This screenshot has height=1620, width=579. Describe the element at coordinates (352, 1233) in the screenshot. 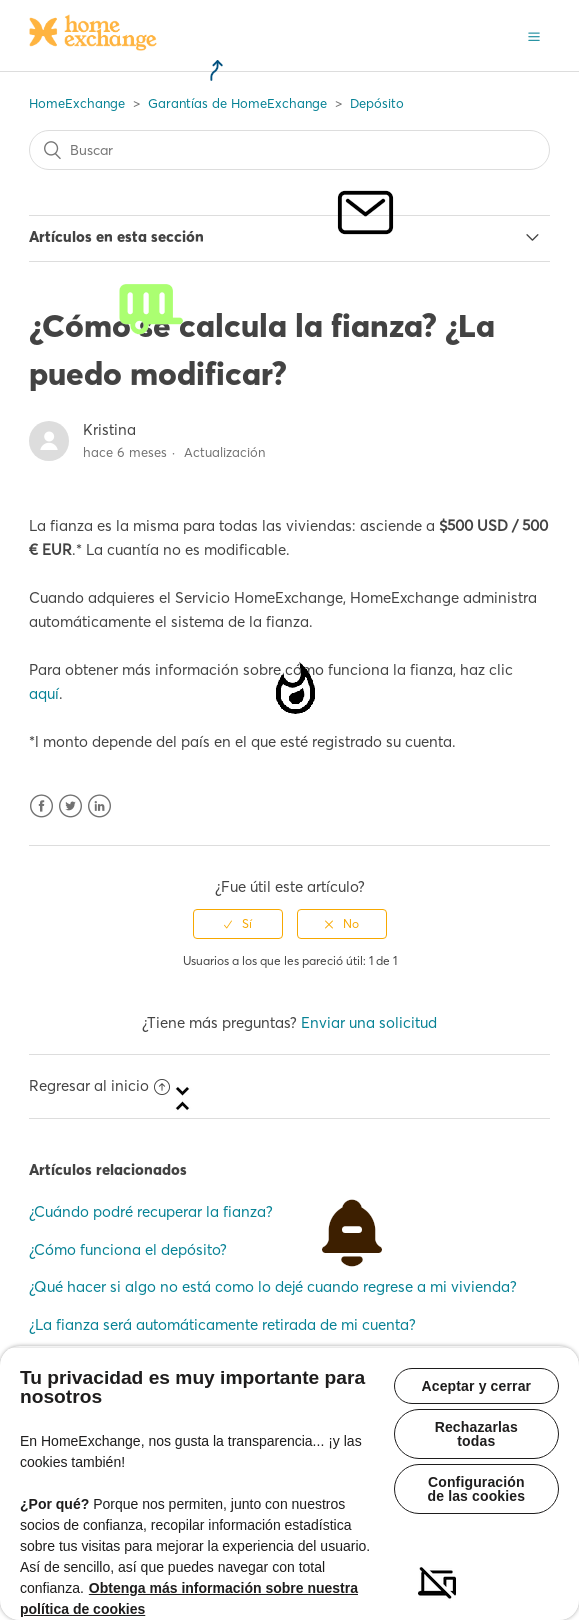

I see `remove a notification or alert` at that location.